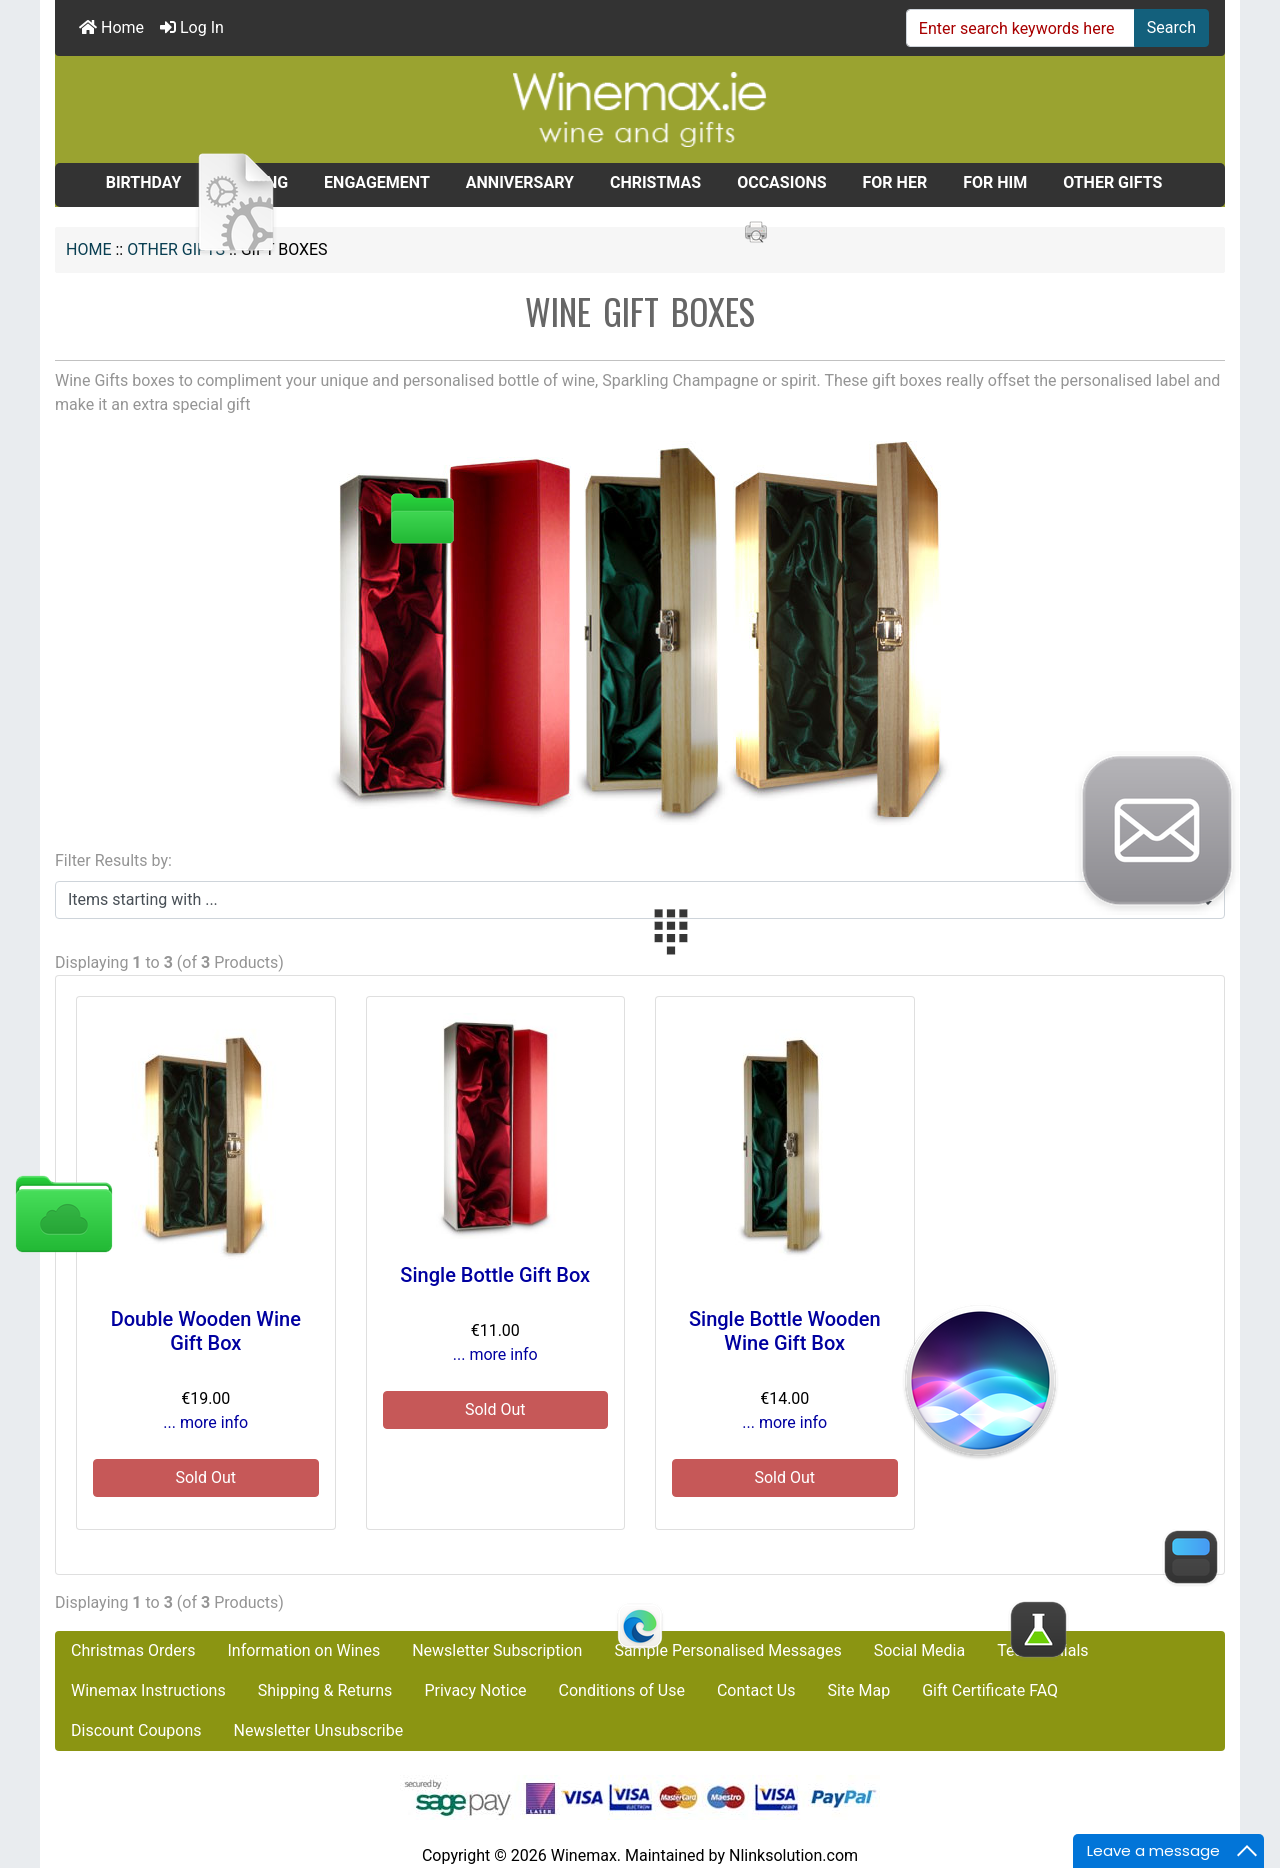 The image size is (1280, 1868). Describe the element at coordinates (671, 934) in the screenshot. I see `open the phone dialpad` at that location.